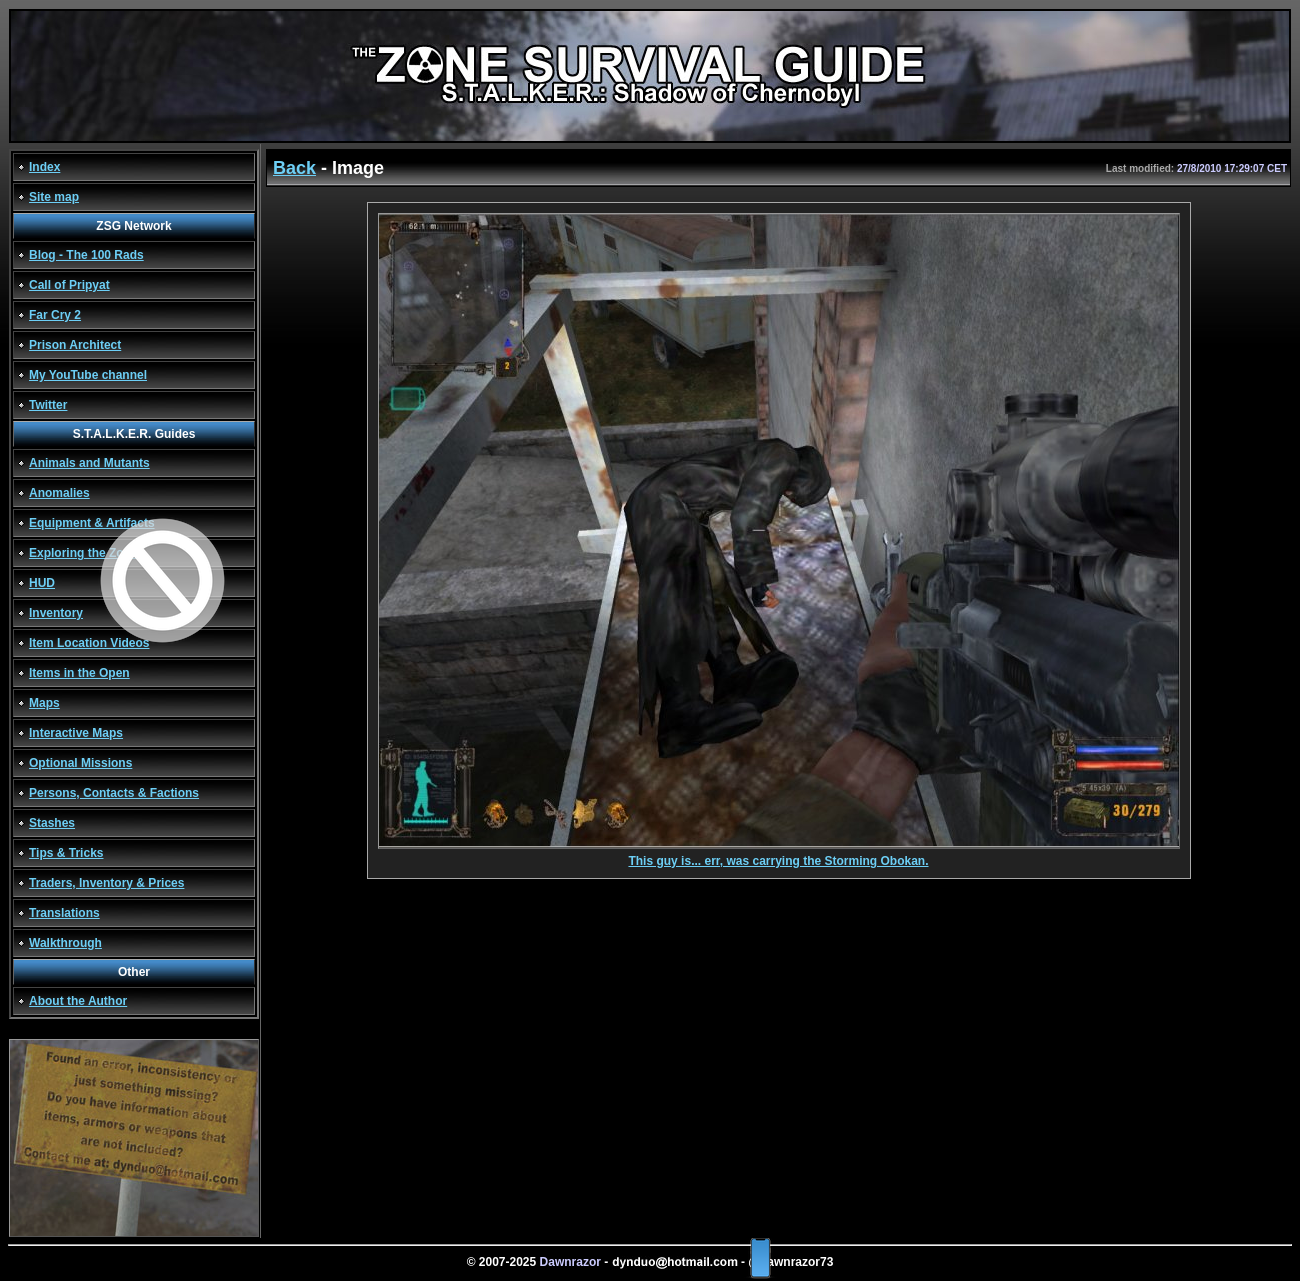  Describe the element at coordinates (760, 1258) in the screenshot. I see `iPhone 12 device icon` at that location.